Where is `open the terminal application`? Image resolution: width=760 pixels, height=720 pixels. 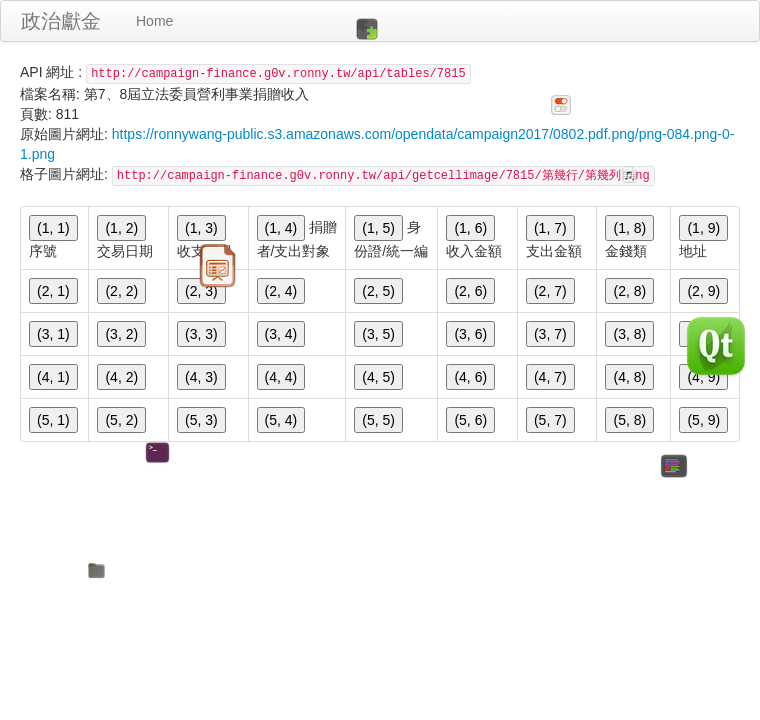 open the terminal application is located at coordinates (157, 452).